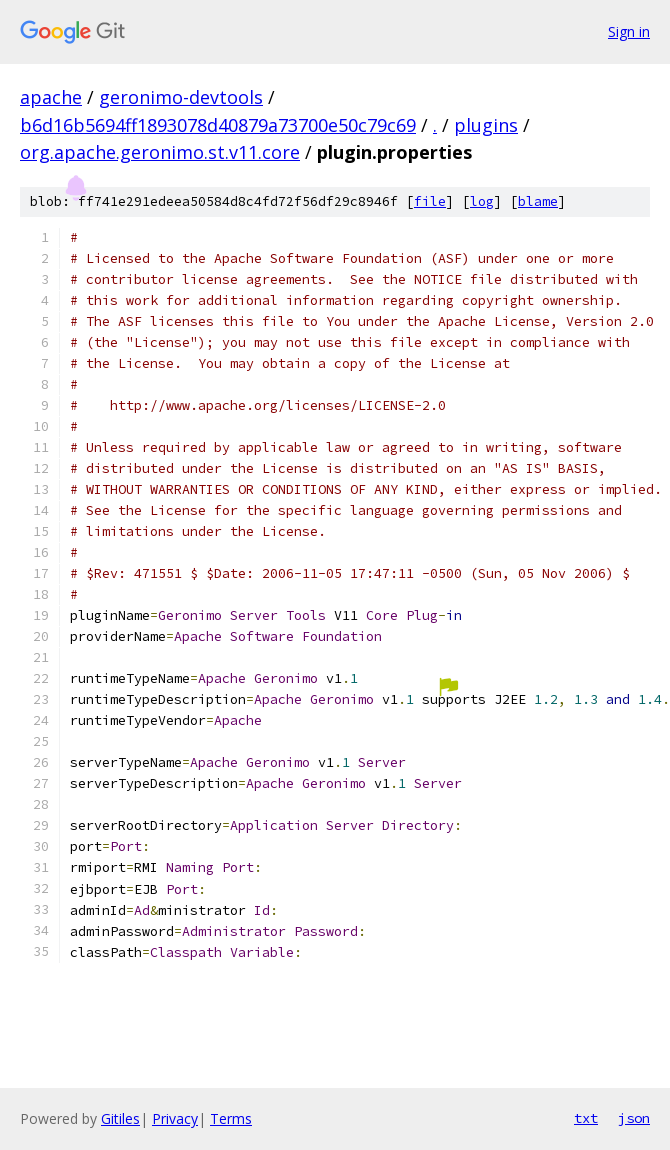  What do you see at coordinates (448, 687) in the screenshot?
I see `report or flag a message` at bounding box center [448, 687].